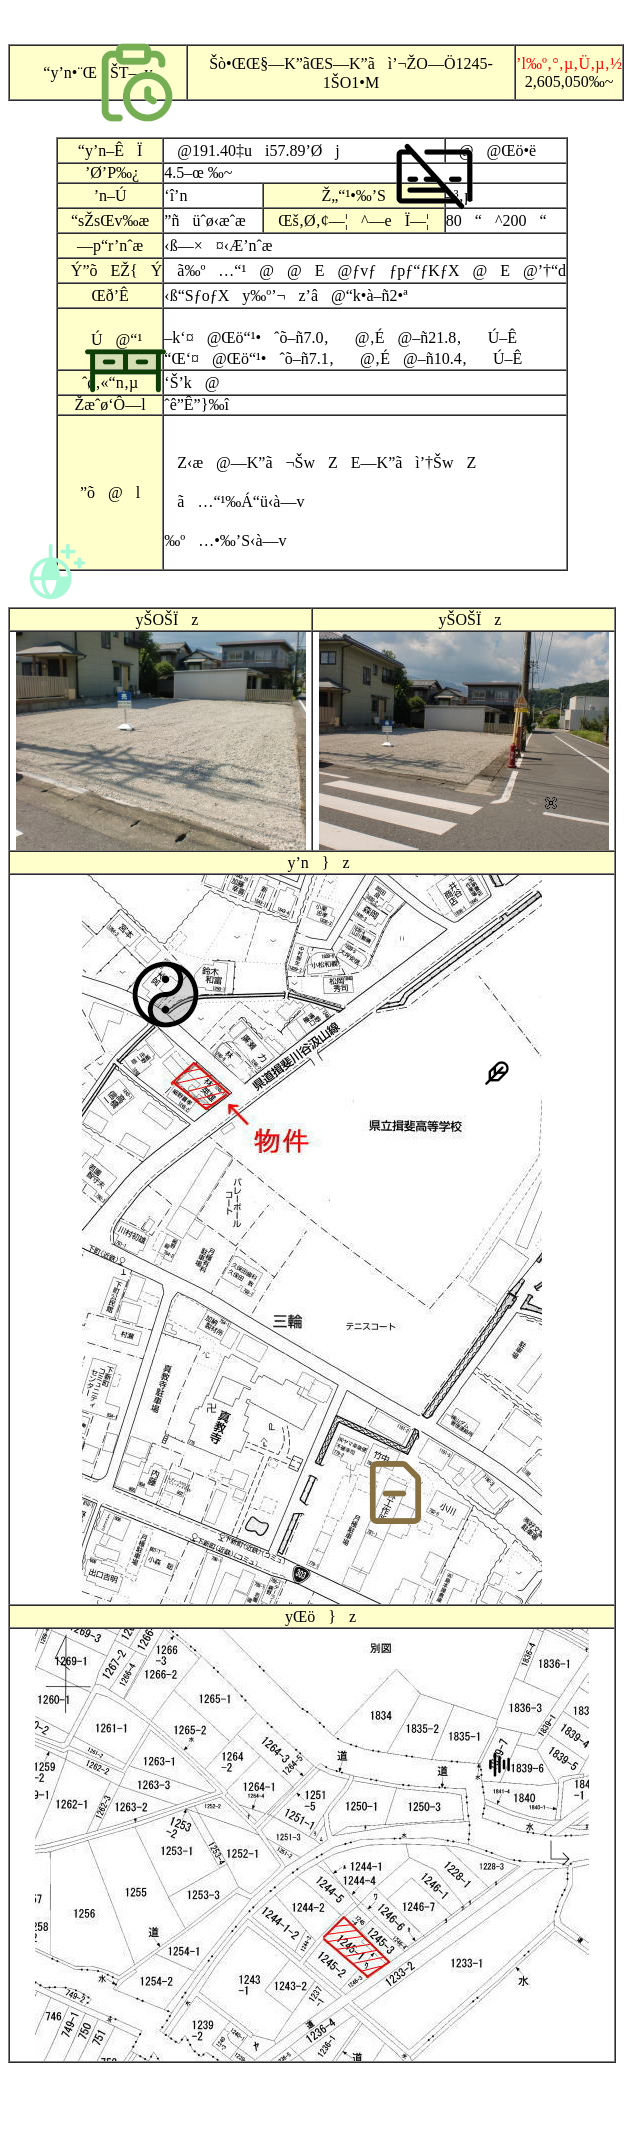  What do you see at coordinates (496, 1073) in the screenshot?
I see `compose a new post or message` at bounding box center [496, 1073].